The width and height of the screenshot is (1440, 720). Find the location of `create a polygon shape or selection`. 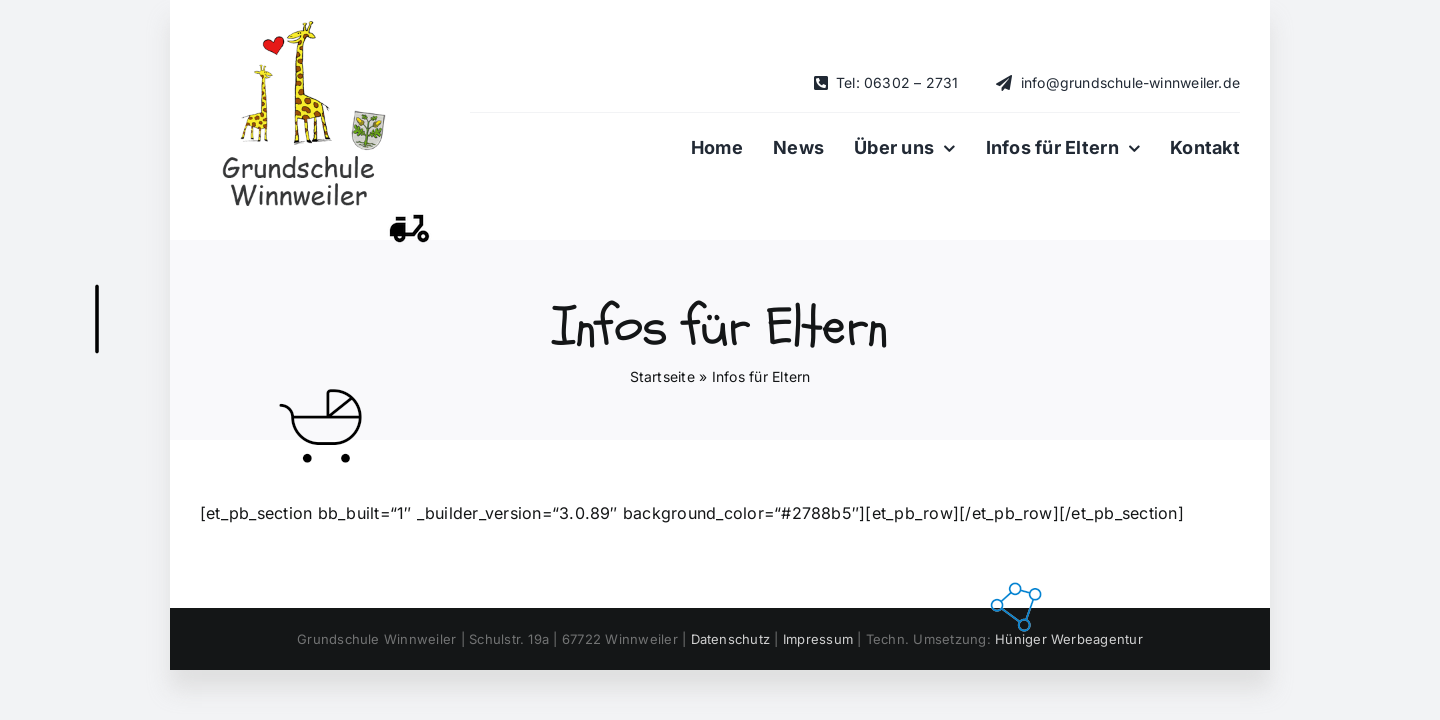

create a polygon shape or selection is located at coordinates (1017, 607).